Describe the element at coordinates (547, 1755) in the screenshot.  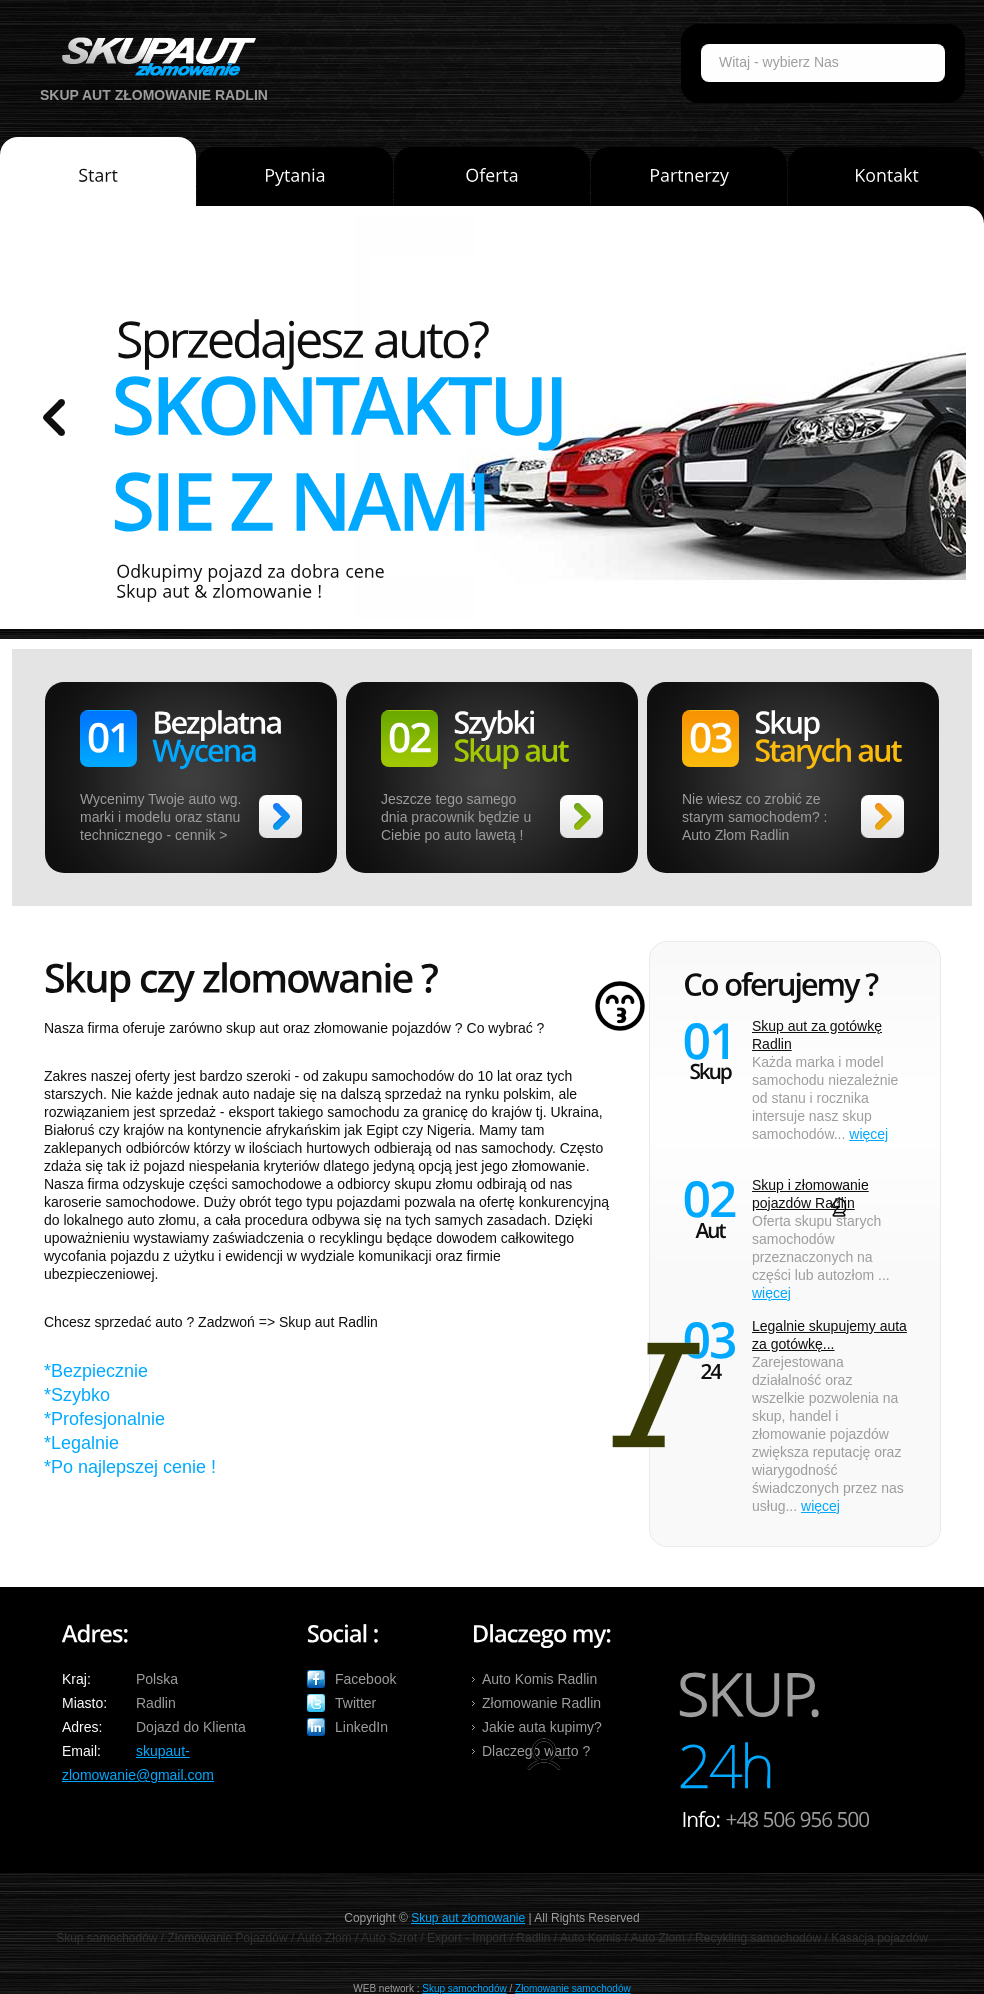
I see `remove a user or contact` at that location.